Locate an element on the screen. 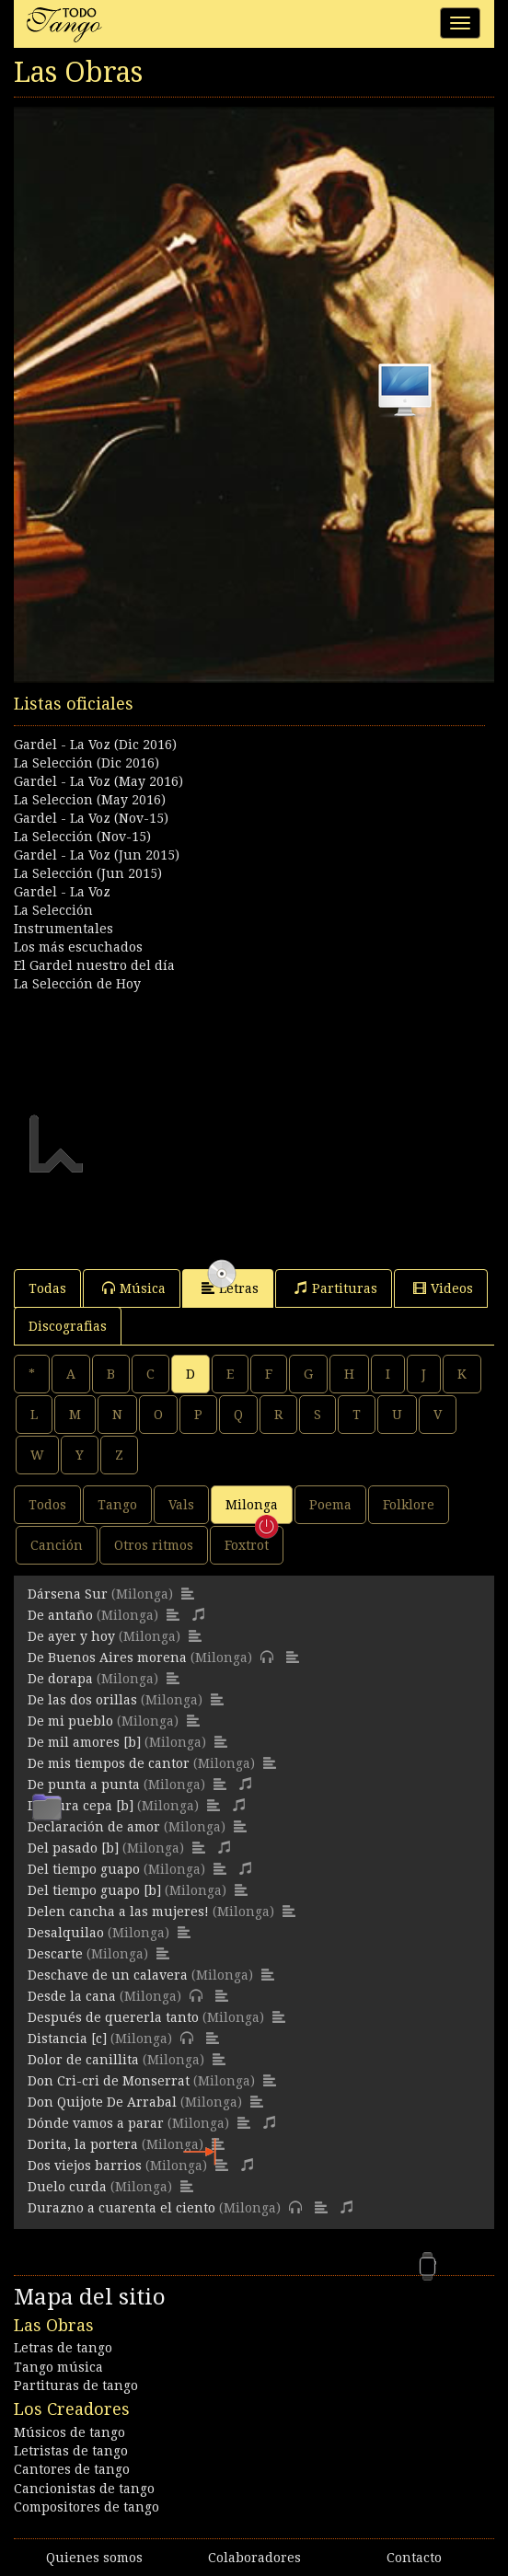 This screenshot has width=508, height=2576. launch the nibbles snake game is located at coordinates (56, 1146).